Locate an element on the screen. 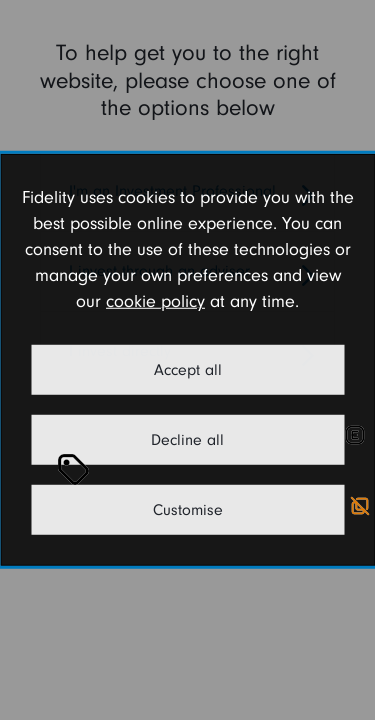 This screenshot has height=720, width=375. disable layer view is located at coordinates (360, 506).